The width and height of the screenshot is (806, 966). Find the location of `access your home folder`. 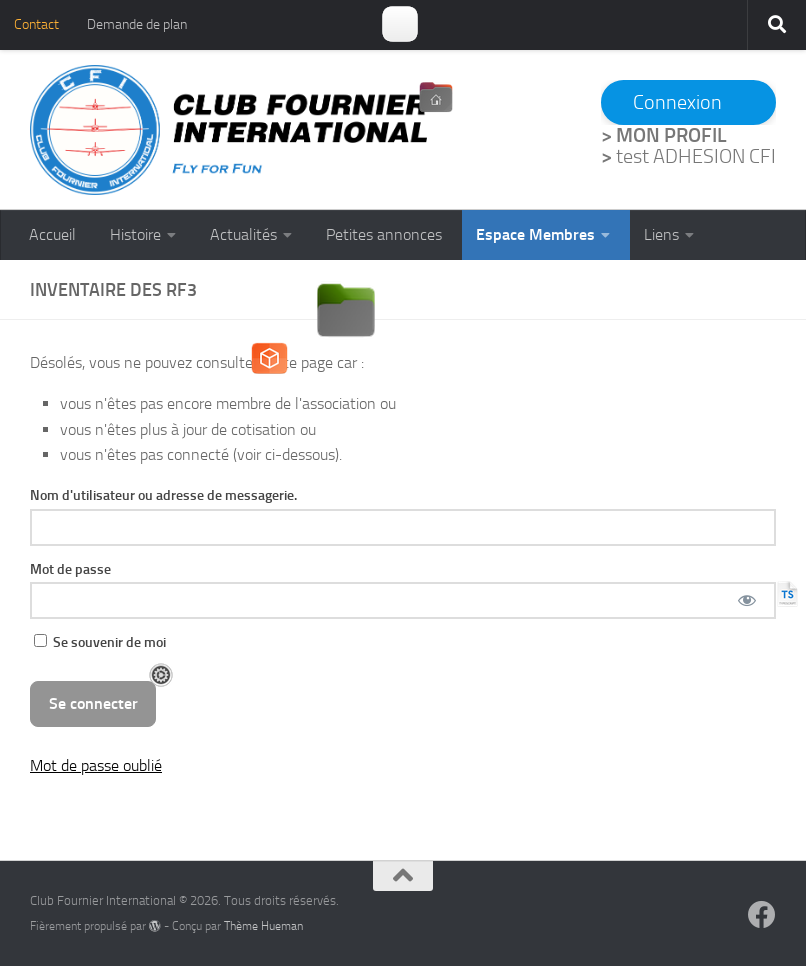

access your home folder is located at coordinates (436, 97).